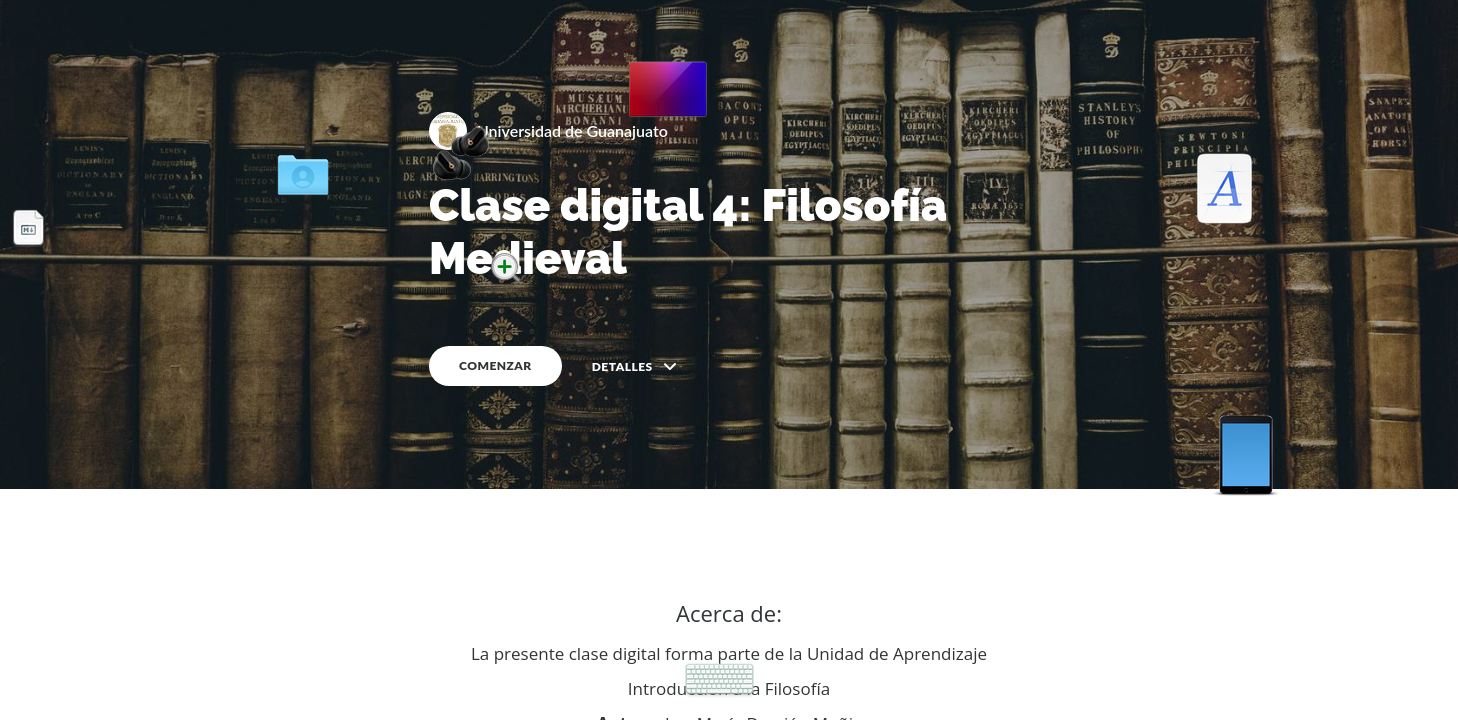 The image size is (1458, 720). I want to click on iPad Mini 3 device icon in system settings, so click(1246, 448).